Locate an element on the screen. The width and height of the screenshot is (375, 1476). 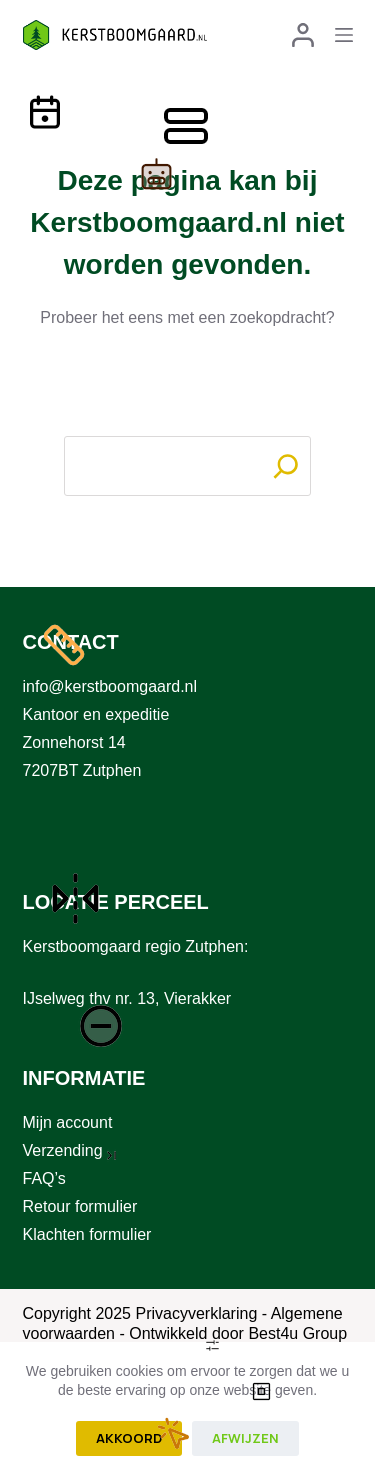
view upcoming deadlines or due dates is located at coordinates (45, 112).